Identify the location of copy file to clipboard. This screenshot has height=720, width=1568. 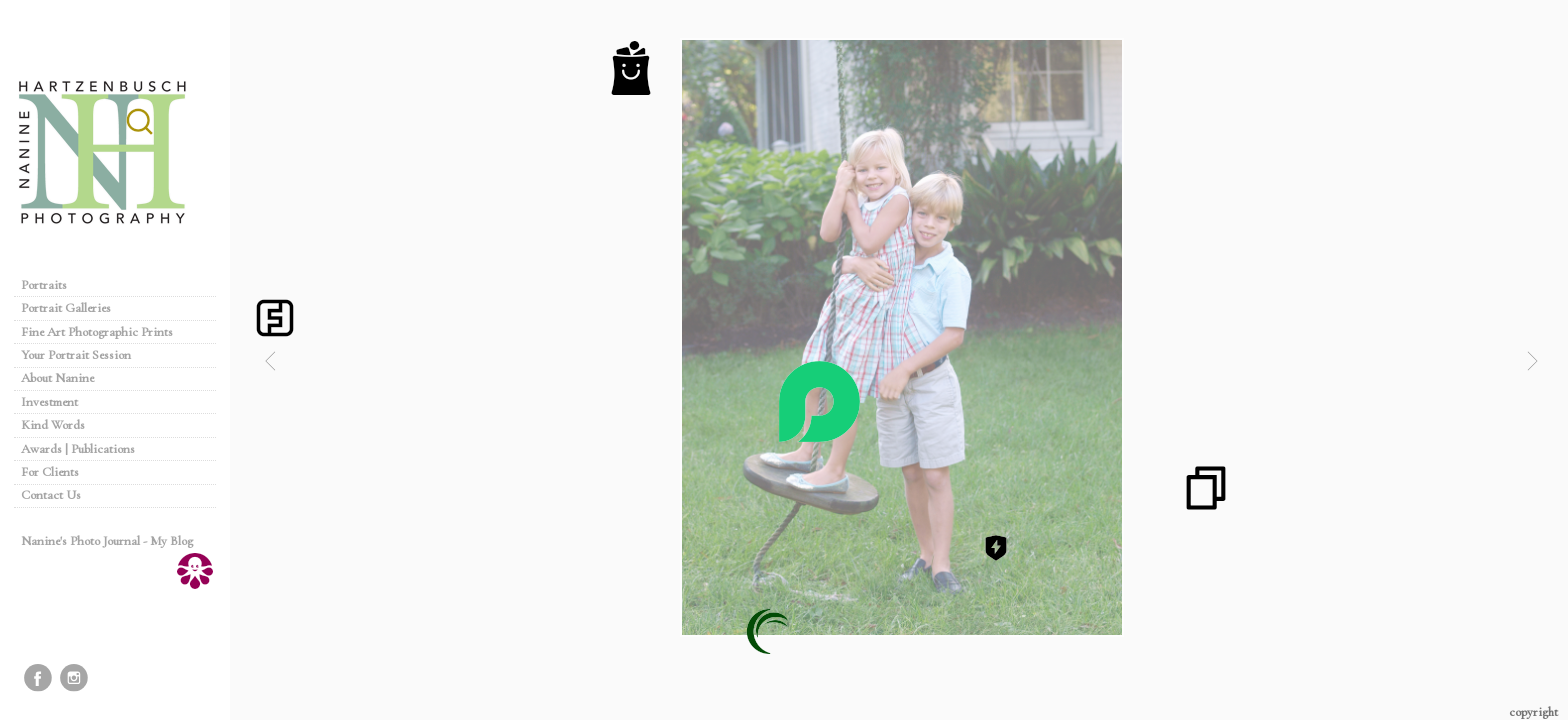
(1206, 488).